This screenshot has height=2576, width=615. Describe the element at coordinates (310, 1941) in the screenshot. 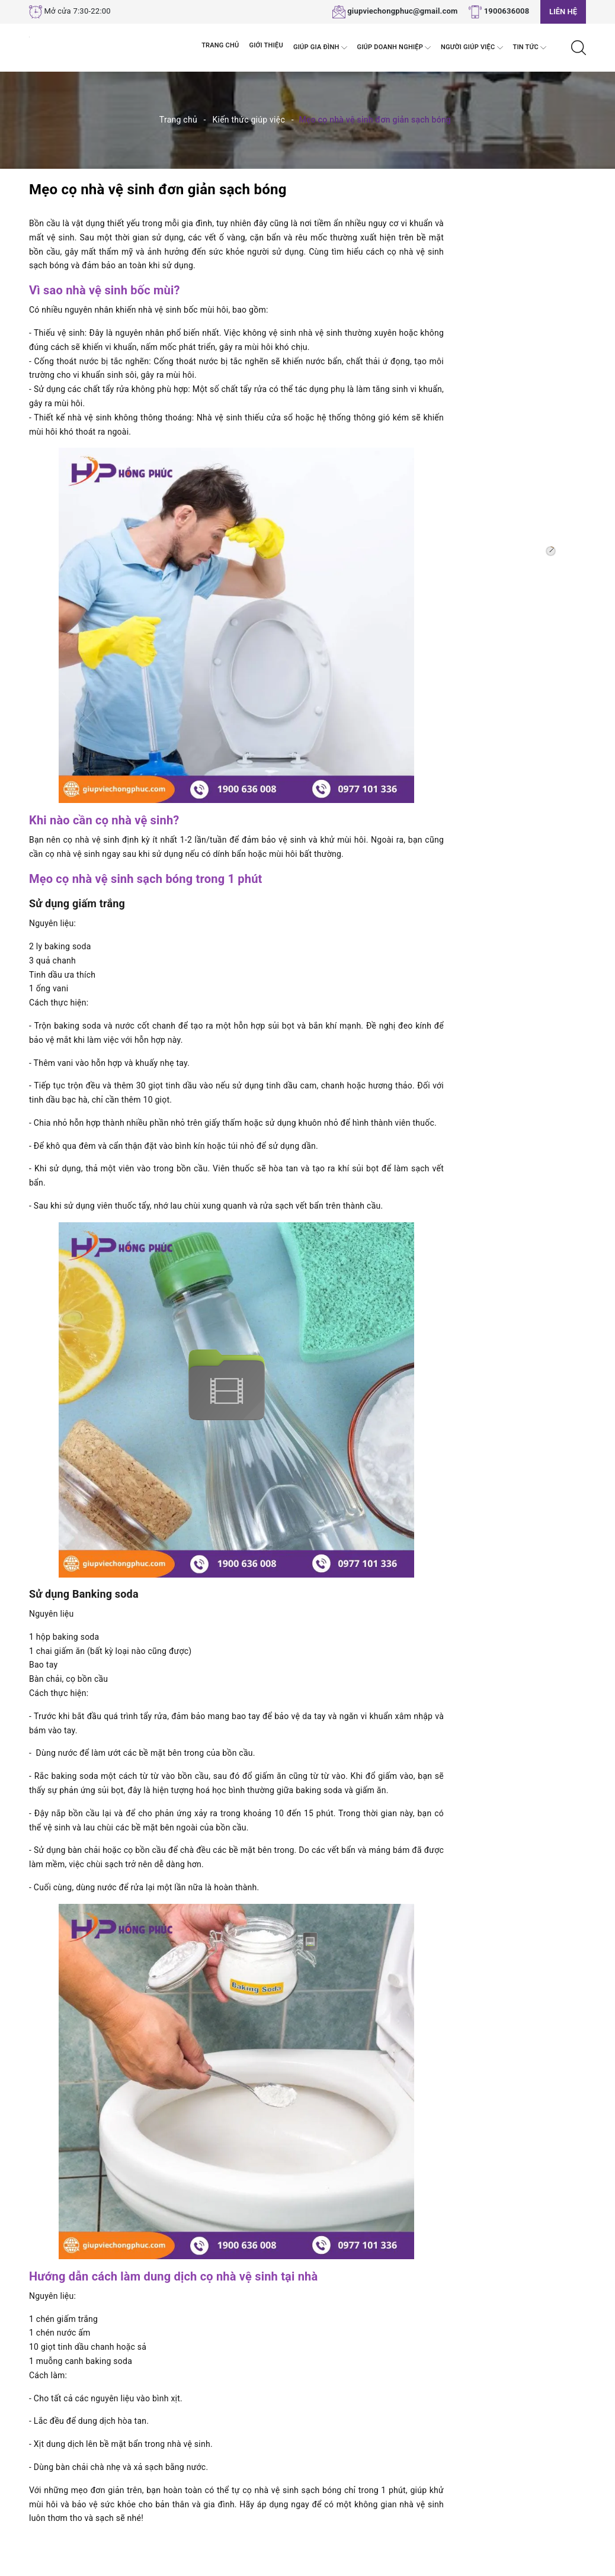

I see `gameboy ROM file type indicator` at that location.